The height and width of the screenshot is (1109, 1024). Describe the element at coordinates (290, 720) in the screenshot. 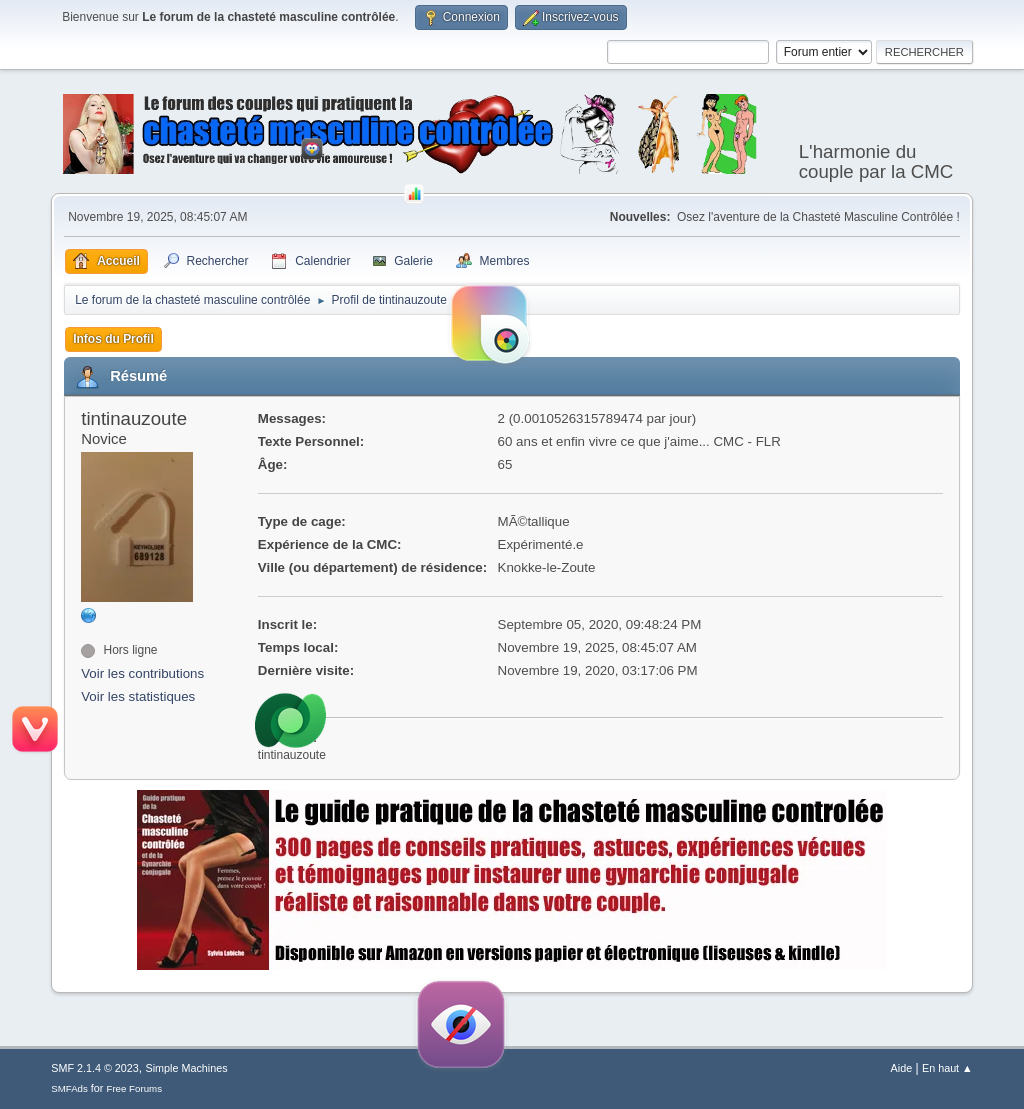

I see `open Microsoft Dataverse app` at that location.